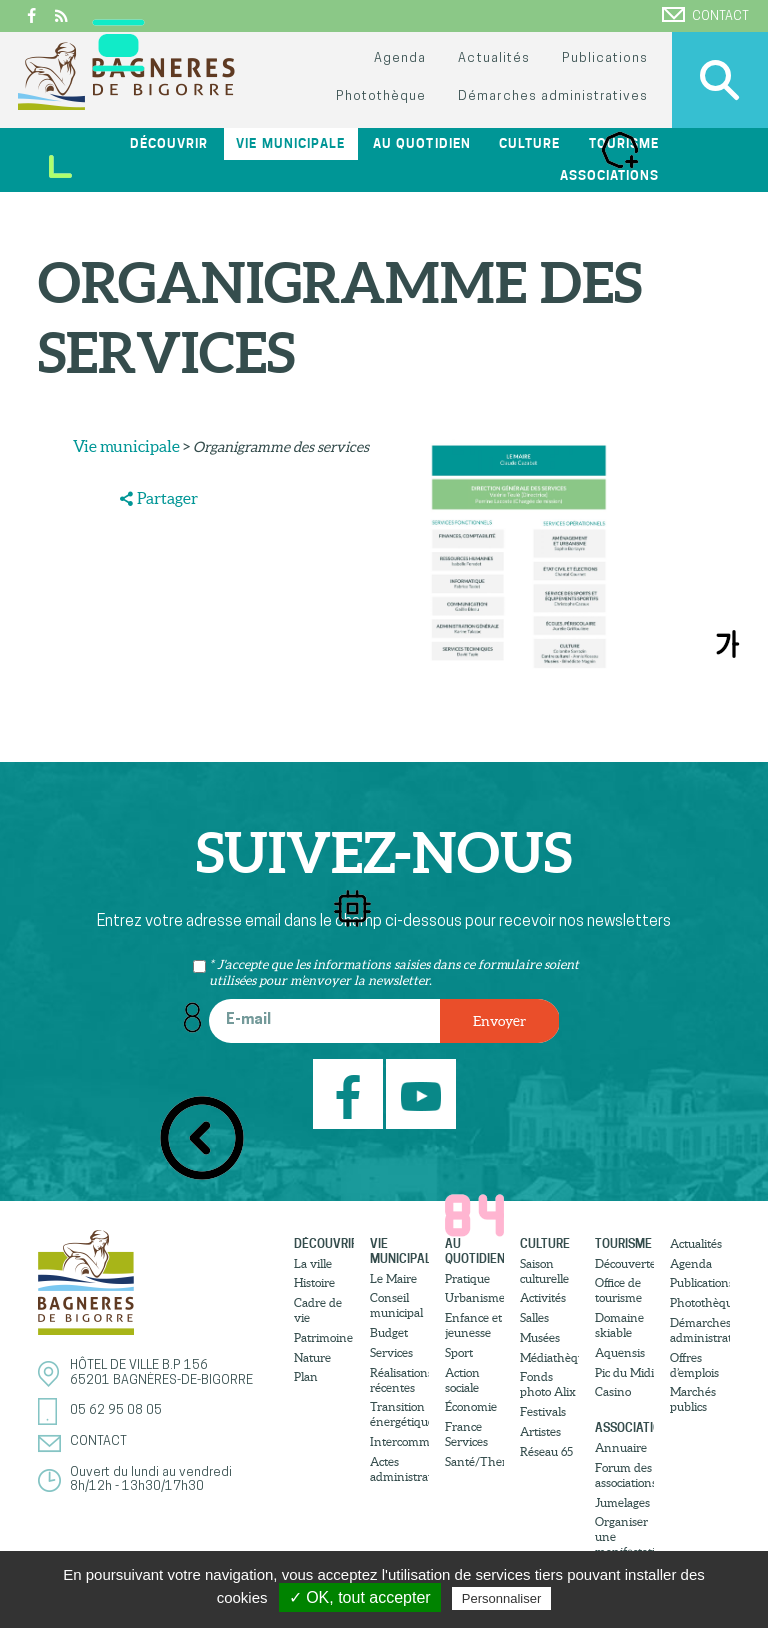 This screenshot has height=1628, width=768. What do you see at coordinates (474, 1215) in the screenshot?
I see `indicates item number 84 in a list or sequence` at bounding box center [474, 1215].